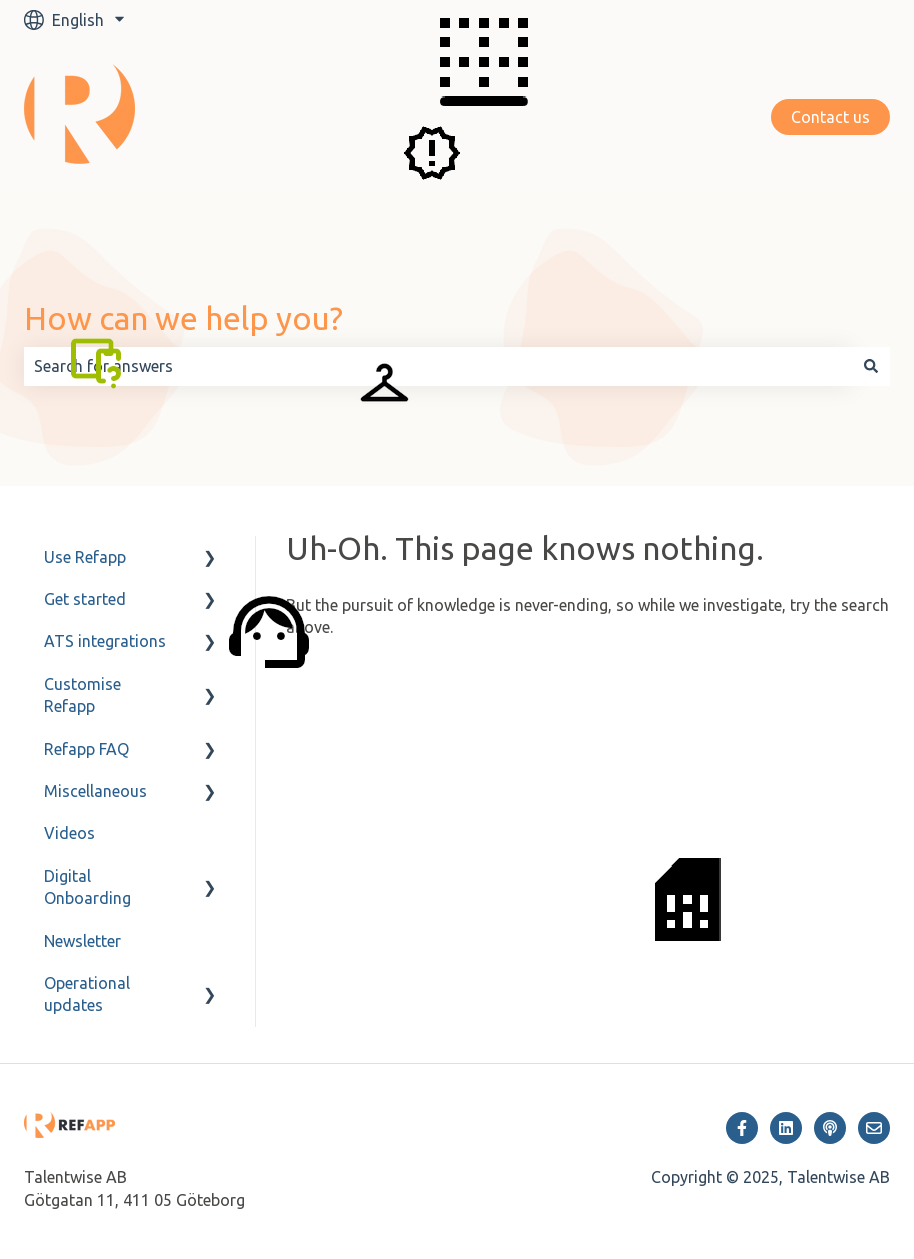 This screenshot has width=914, height=1259. What do you see at coordinates (432, 153) in the screenshot?
I see `indicates new or recently added content` at bounding box center [432, 153].